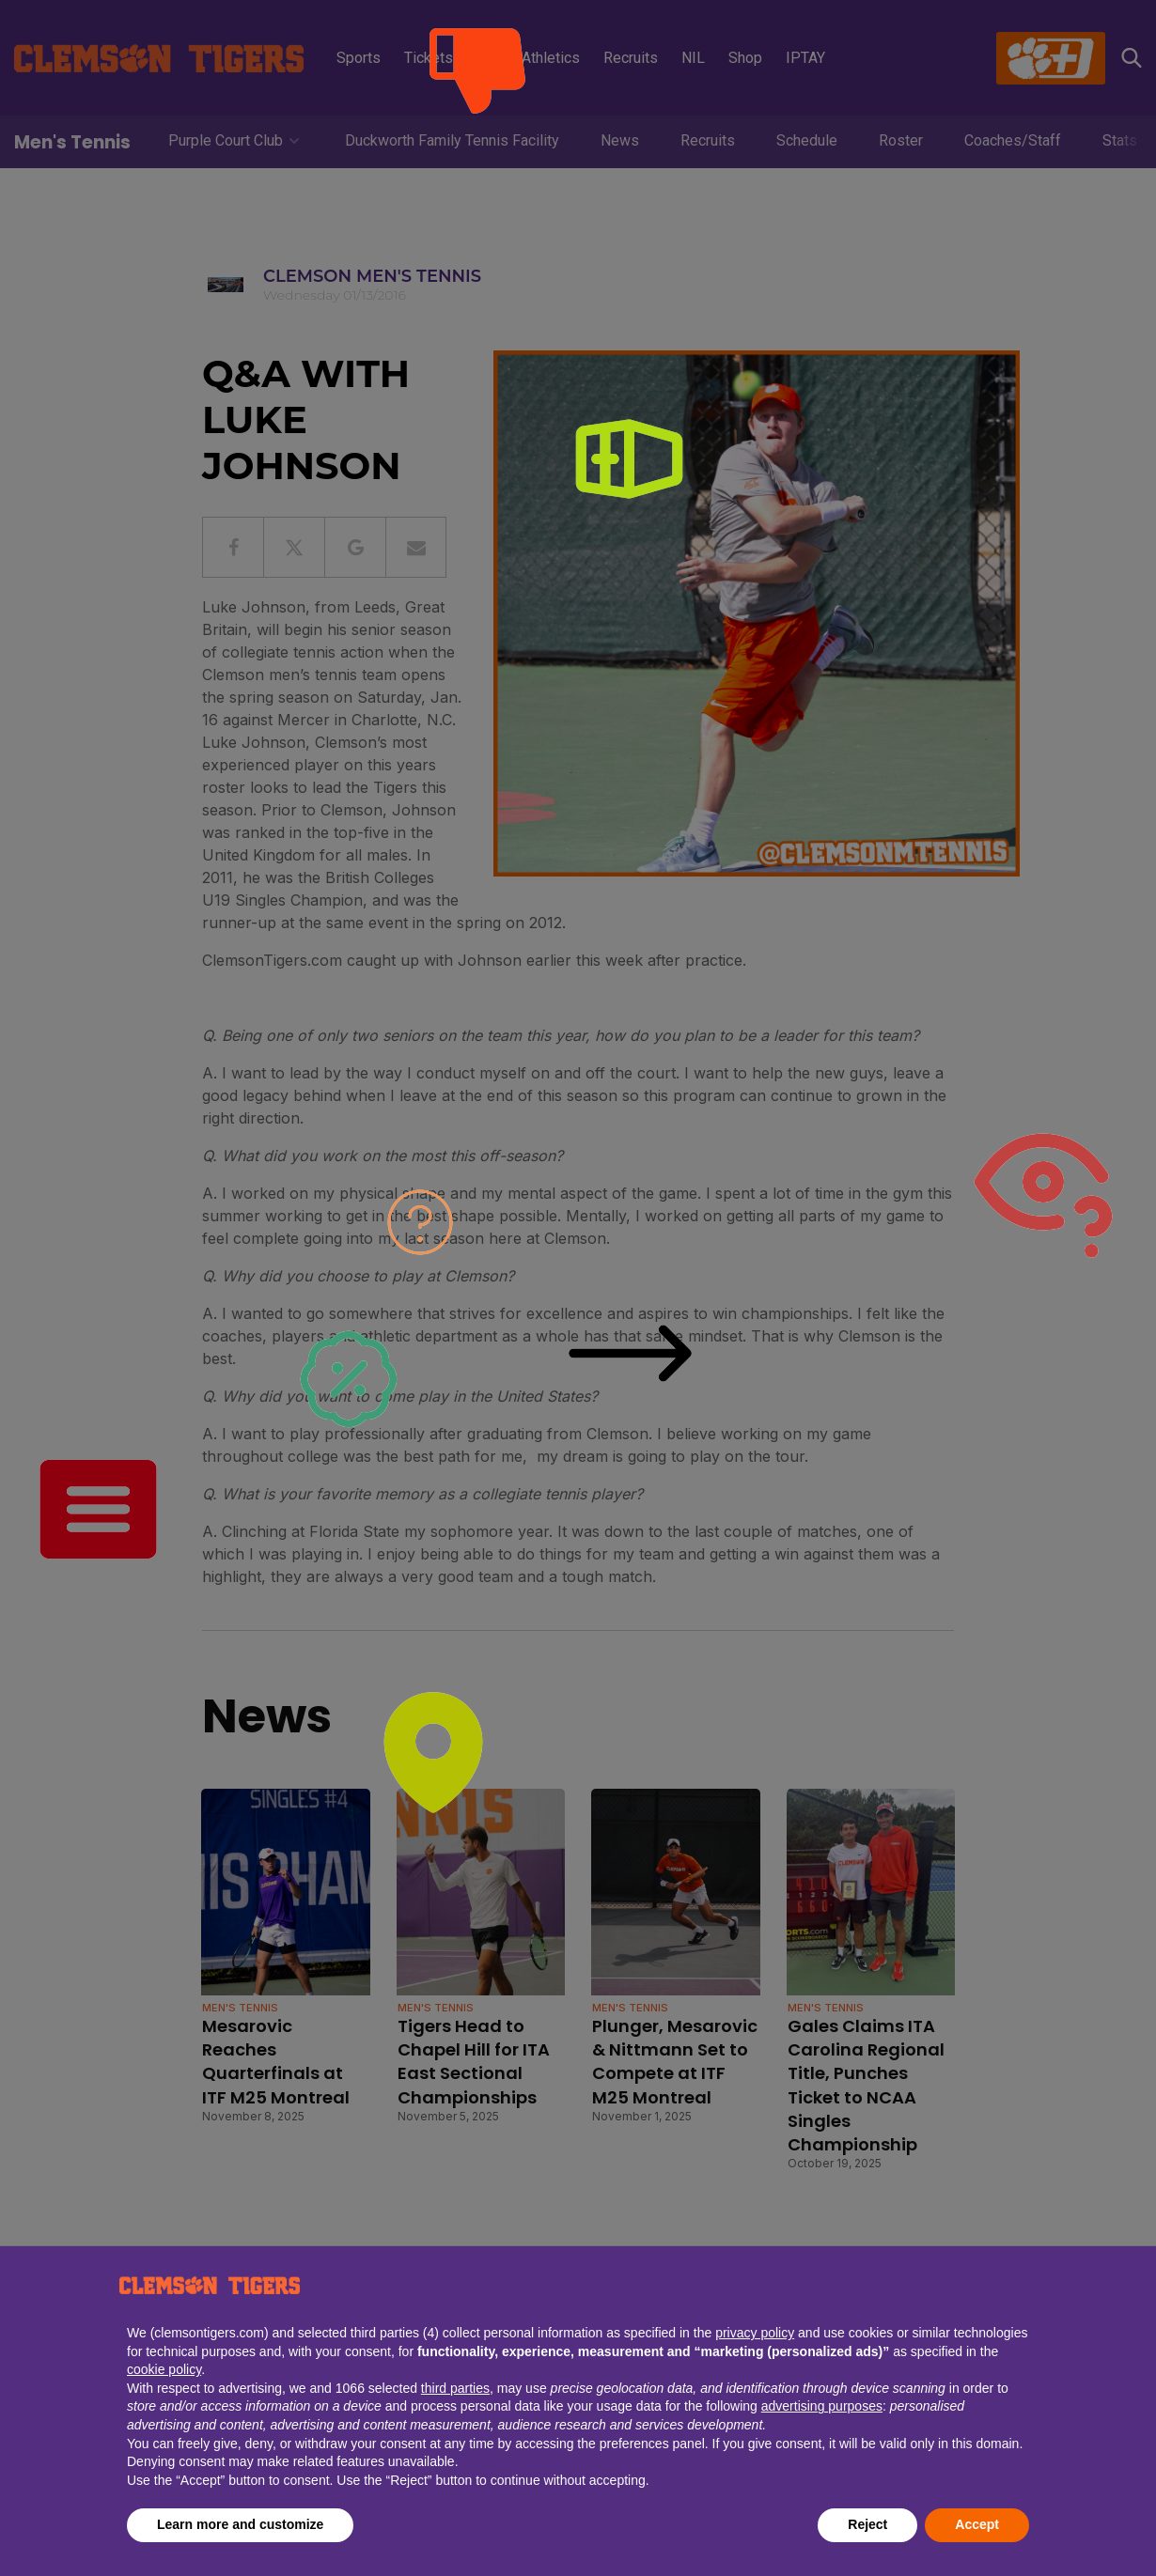 The width and height of the screenshot is (1156, 2576). I want to click on access help or support, so click(420, 1222).